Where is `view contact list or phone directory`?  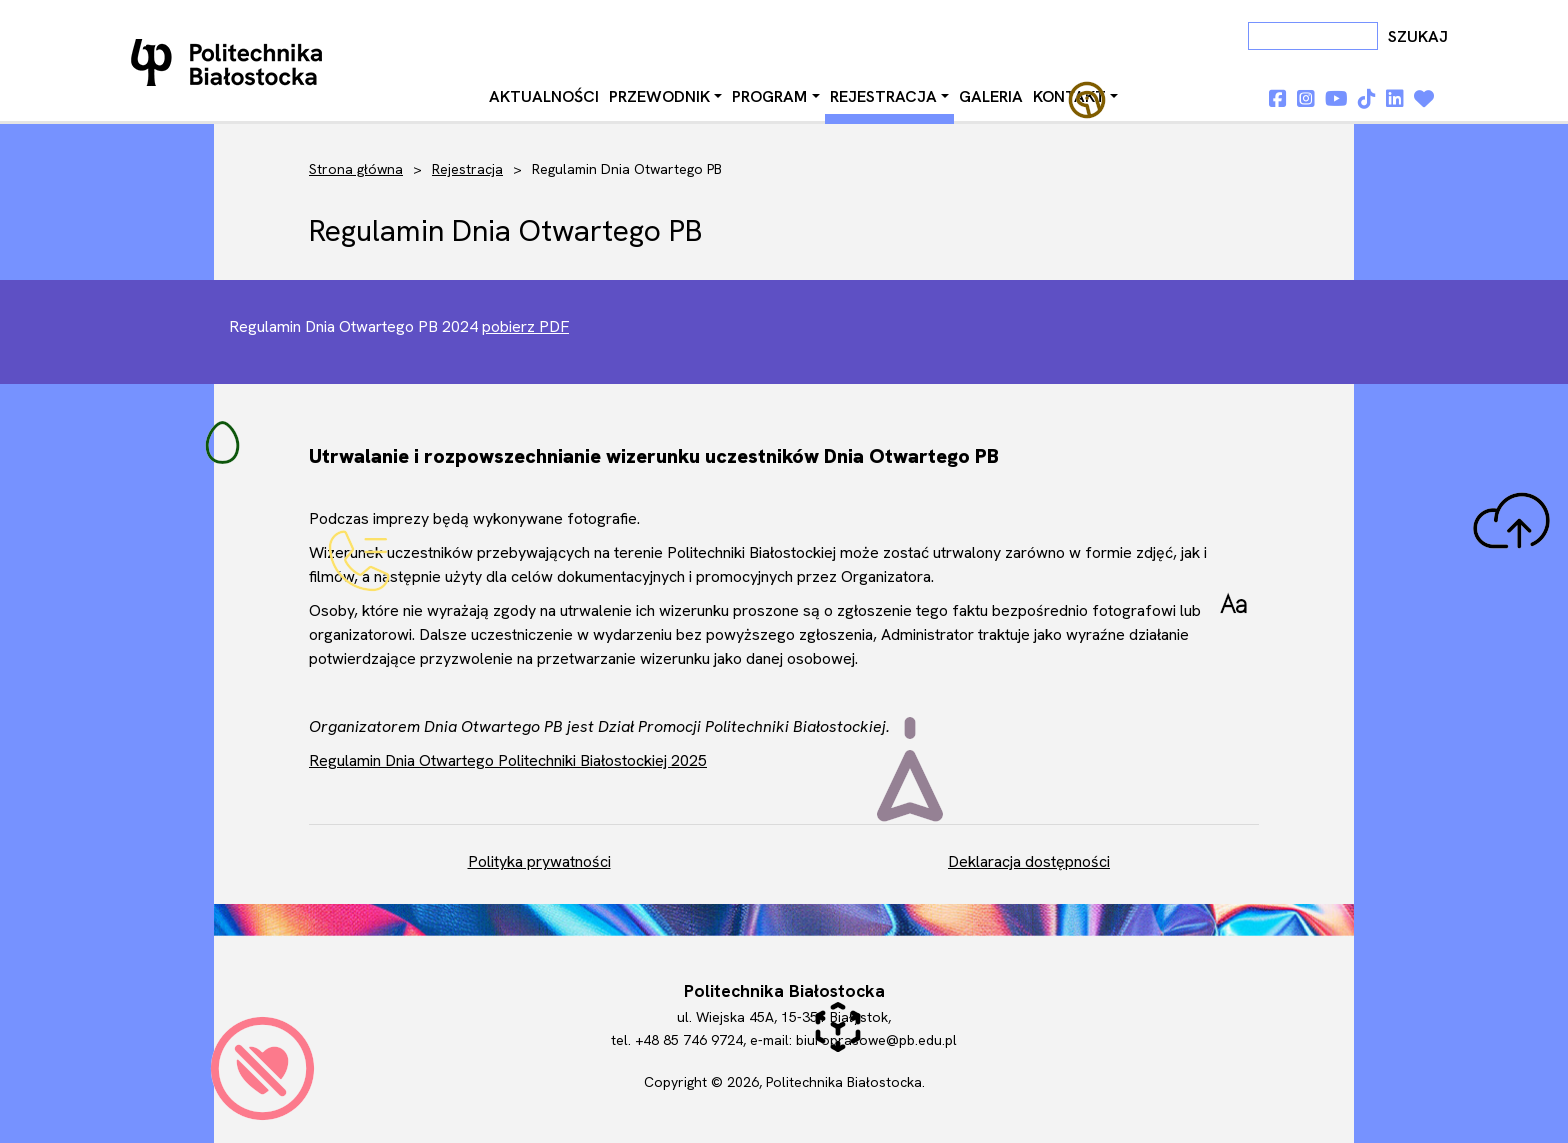
view contact list or phone directory is located at coordinates (360, 559).